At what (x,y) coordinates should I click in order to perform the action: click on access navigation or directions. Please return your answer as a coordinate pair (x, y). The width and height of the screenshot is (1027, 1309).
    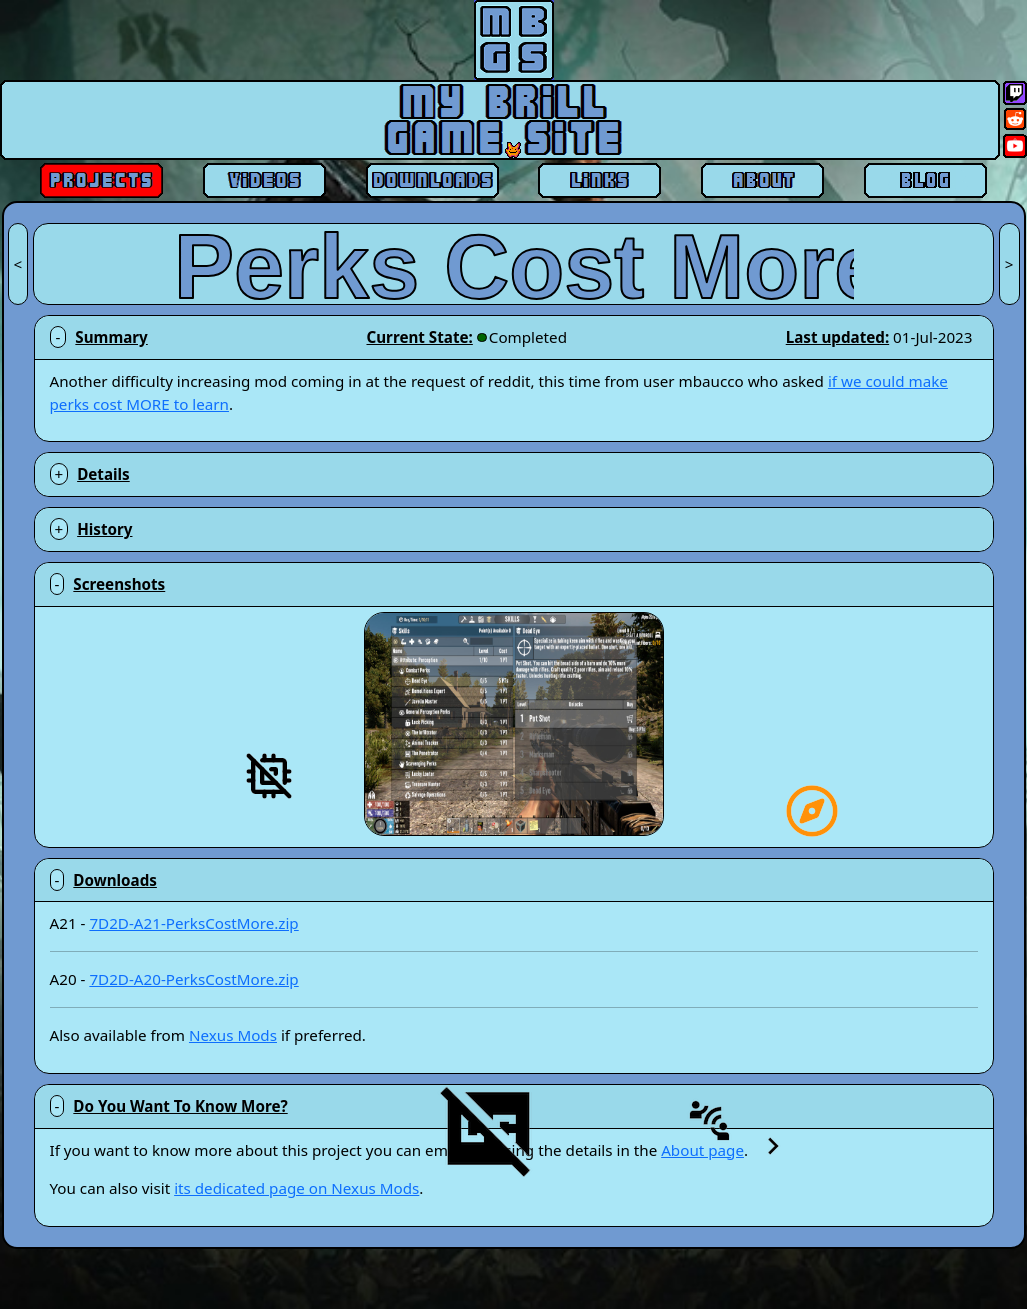
    Looking at the image, I should click on (812, 811).